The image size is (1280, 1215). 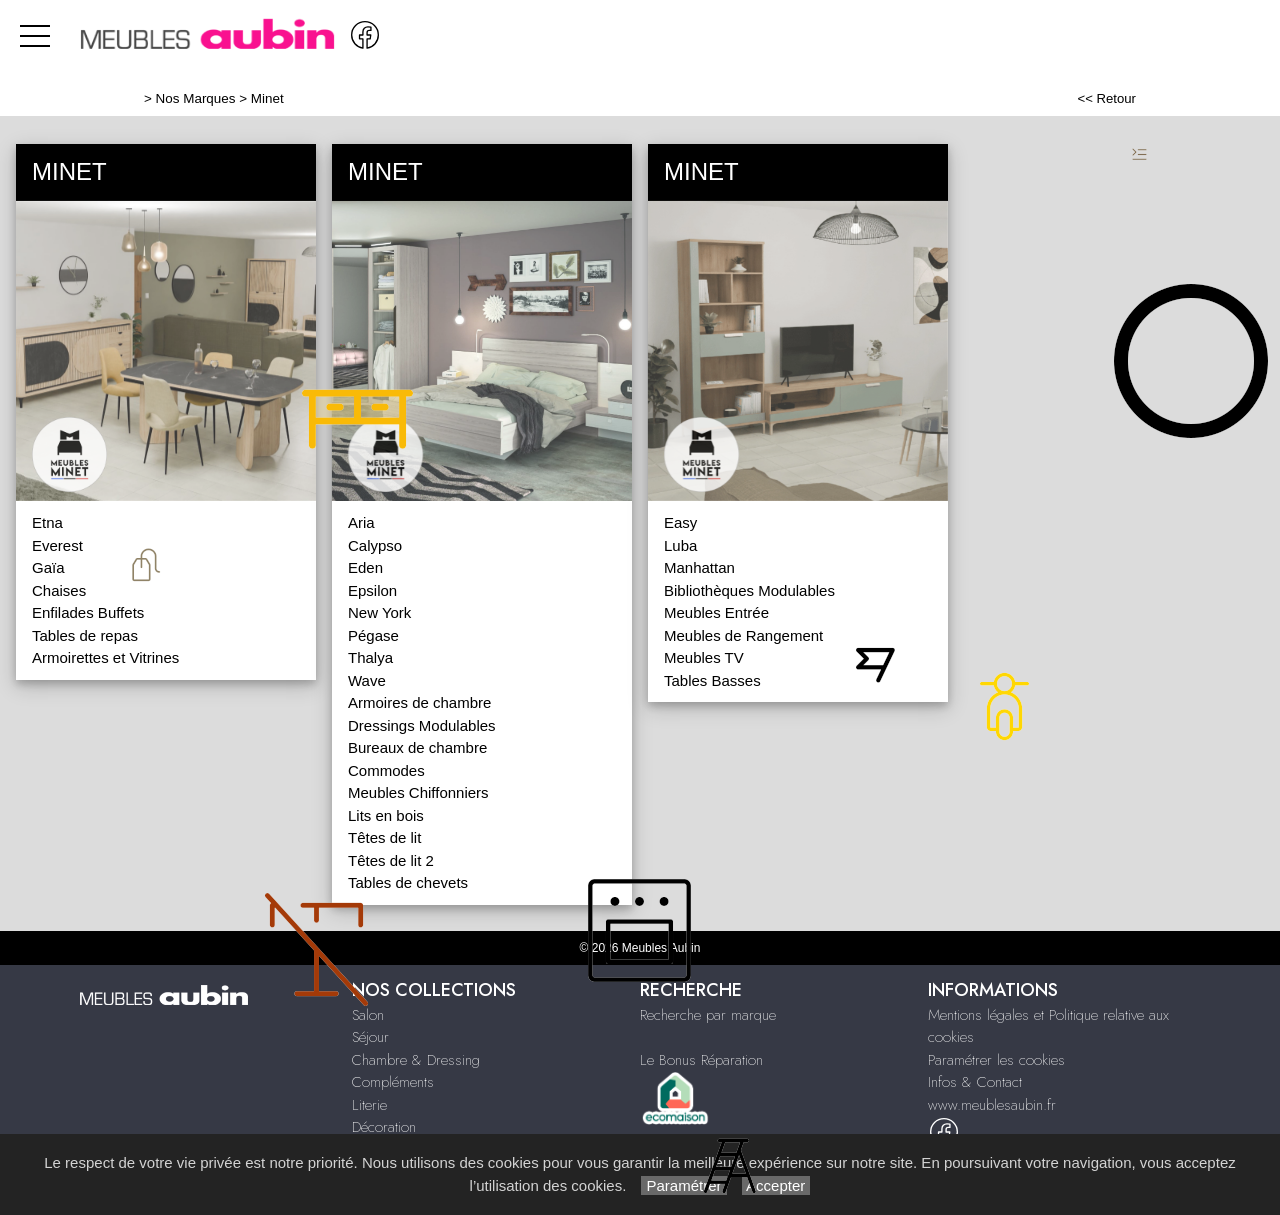 What do you see at coordinates (1004, 706) in the screenshot?
I see `select moped or scooter as transportation mode` at bounding box center [1004, 706].